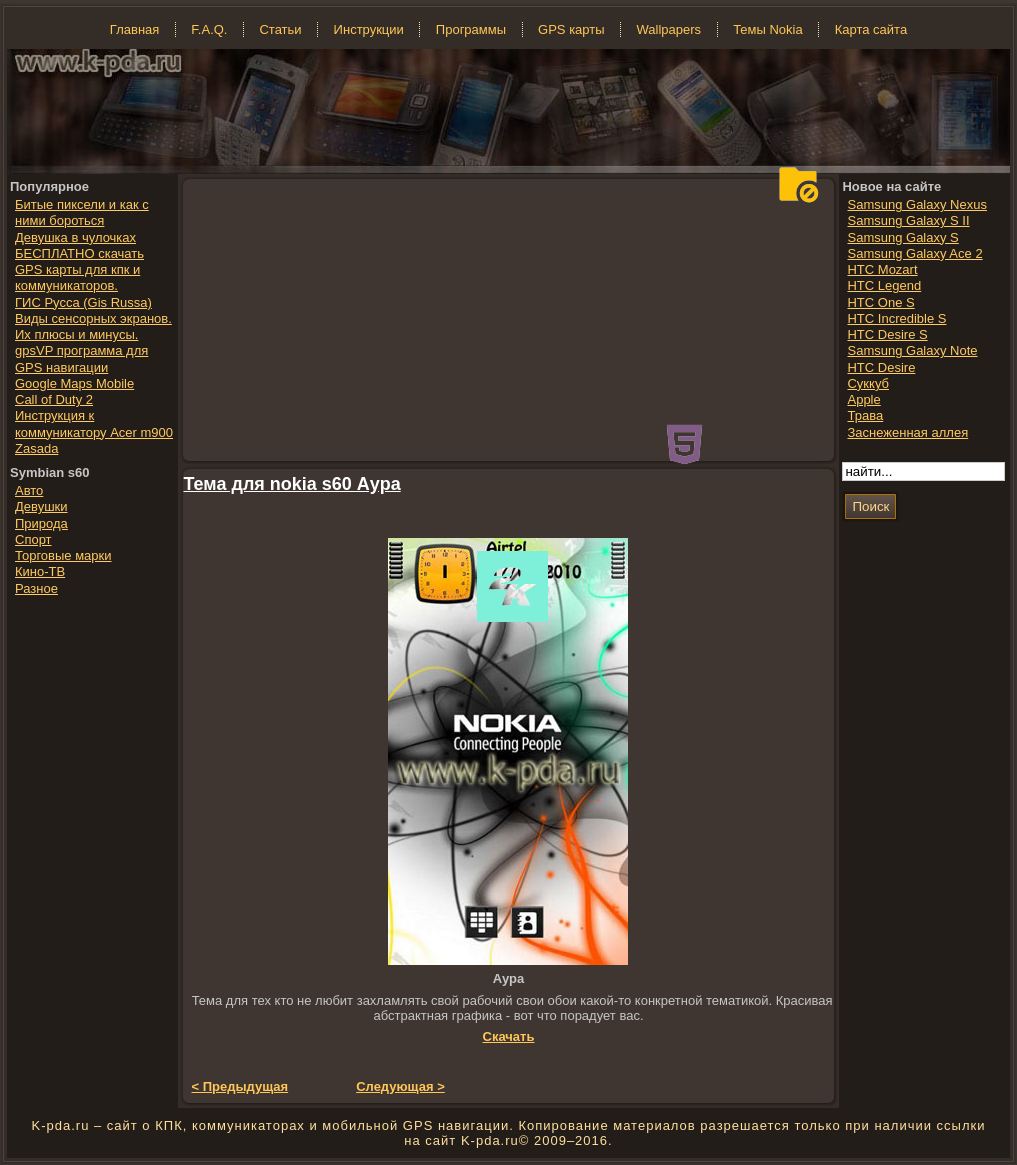  Describe the element at coordinates (512, 586) in the screenshot. I see `2K Games company logo` at that location.